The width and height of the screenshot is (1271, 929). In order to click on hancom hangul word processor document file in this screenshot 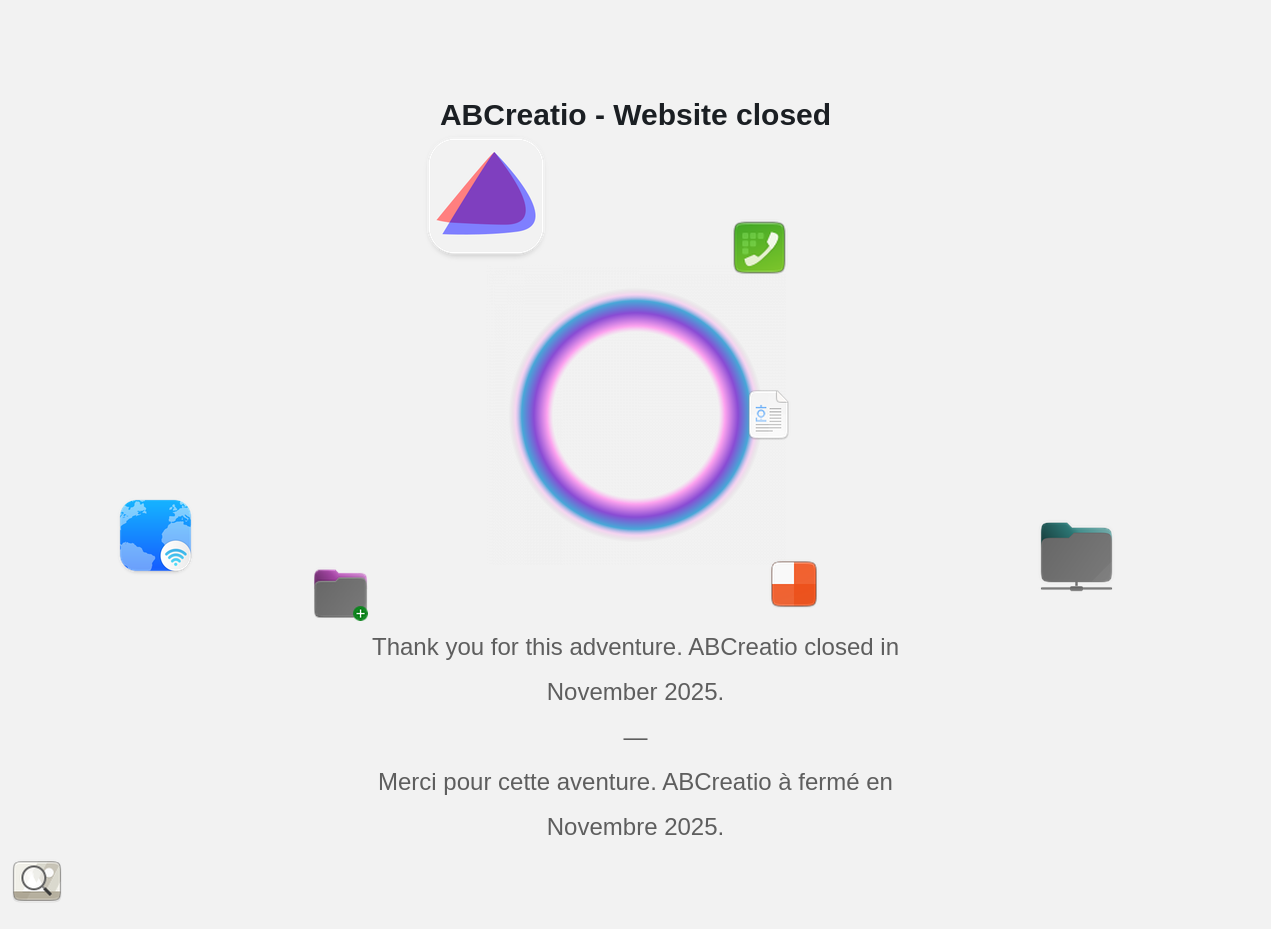, I will do `click(768, 414)`.